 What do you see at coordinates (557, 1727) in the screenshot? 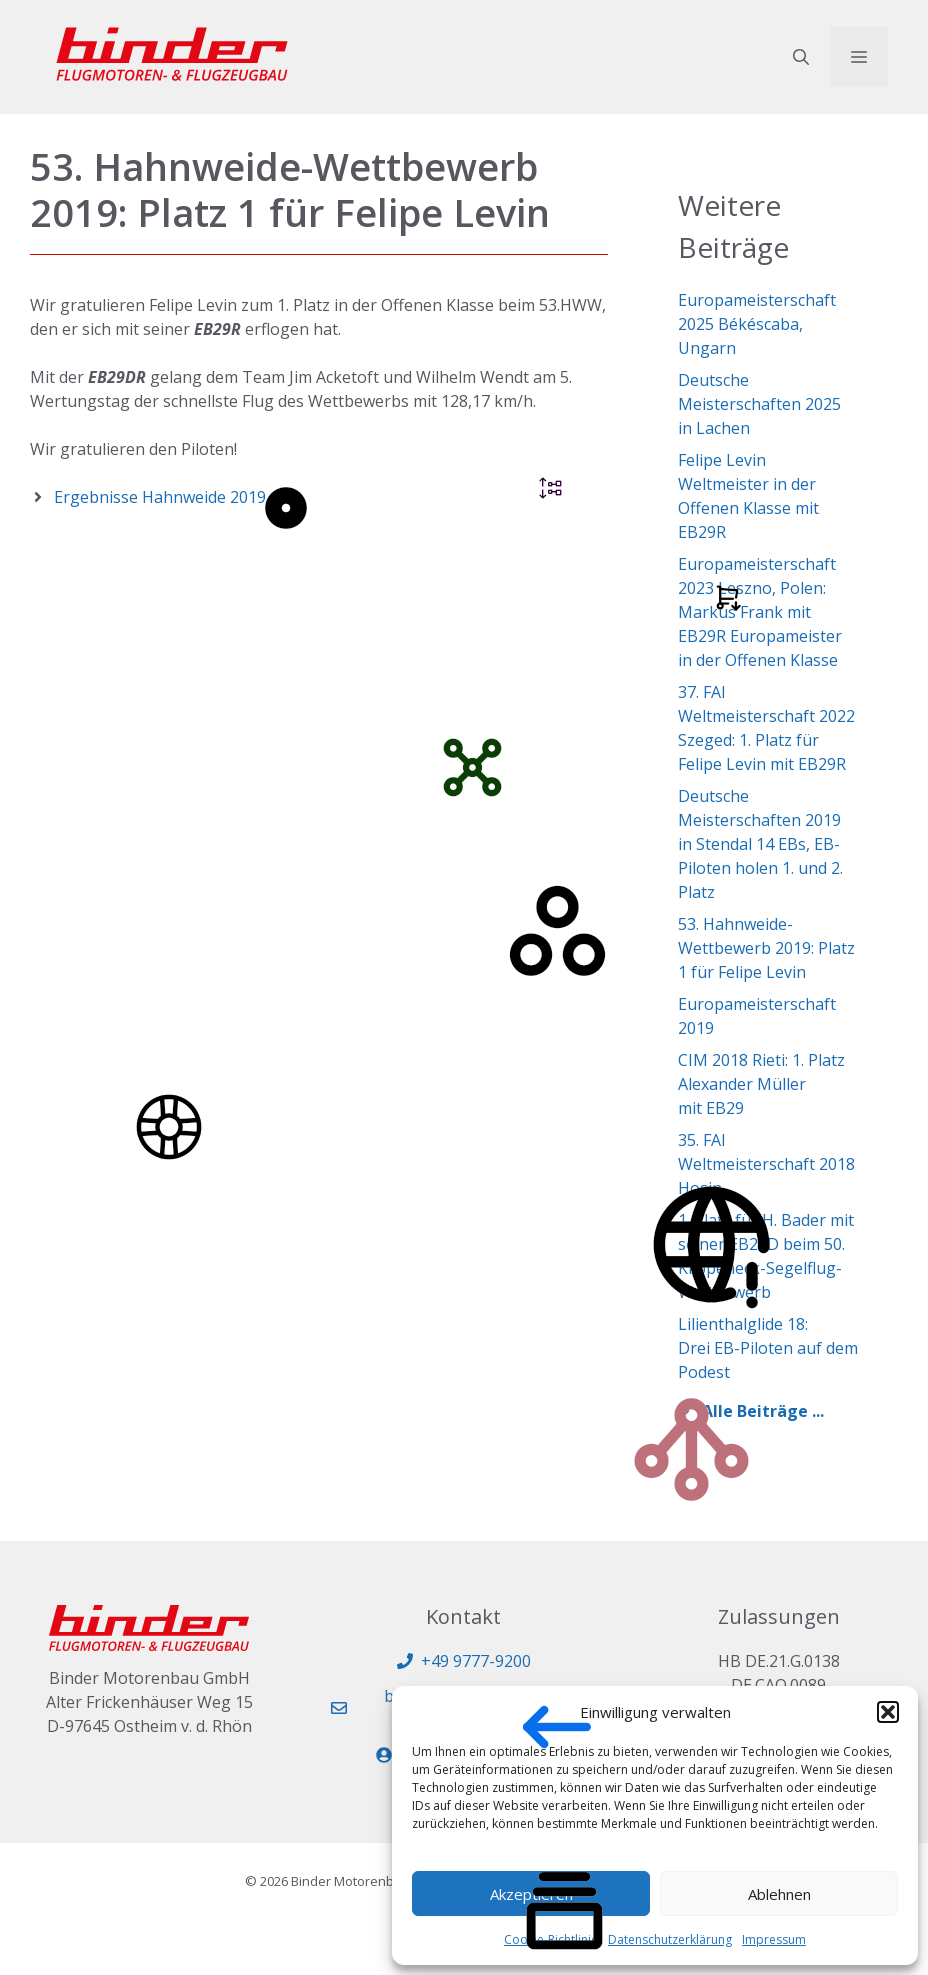
I see `go back to the previous screen` at bounding box center [557, 1727].